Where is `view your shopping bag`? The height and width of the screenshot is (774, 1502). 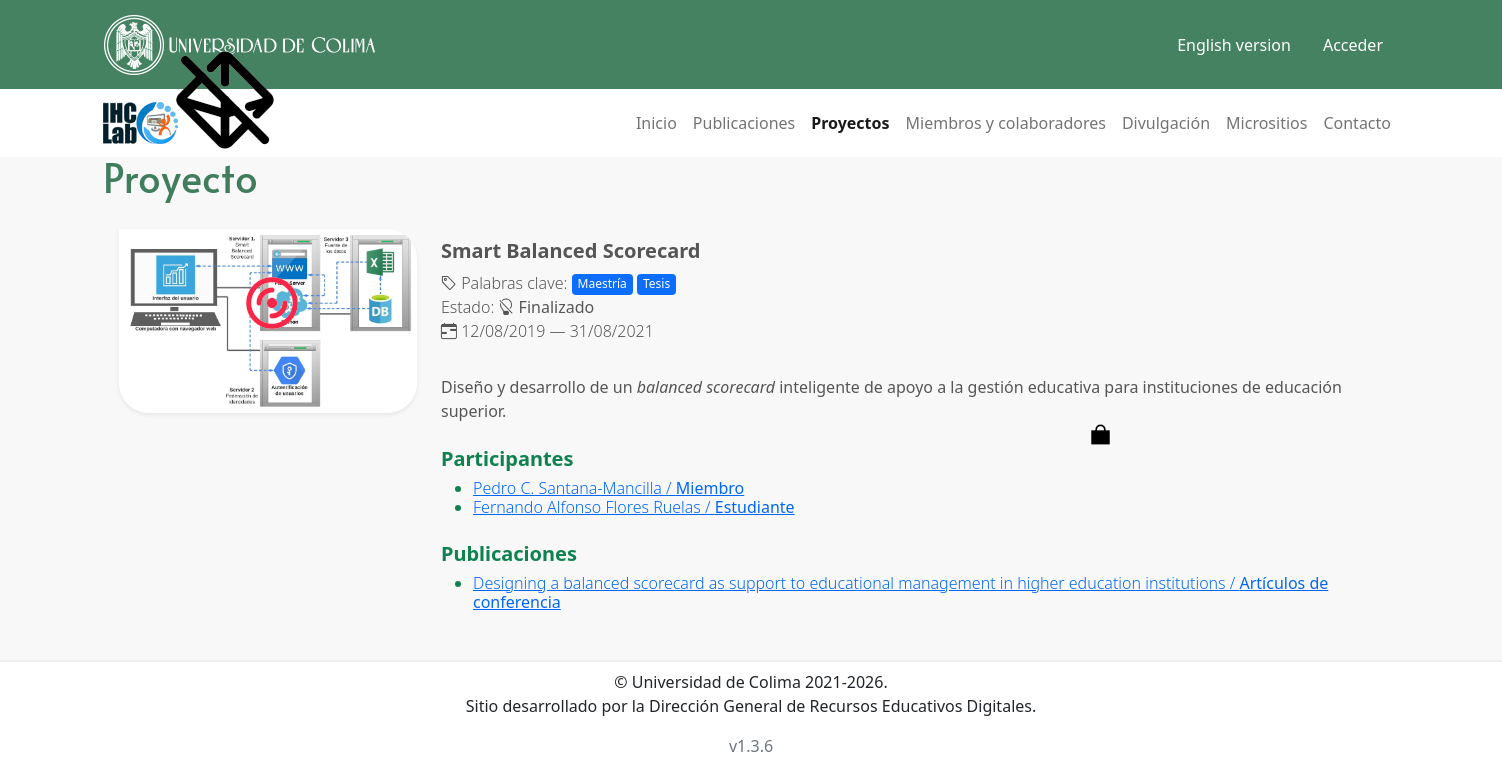 view your shopping bag is located at coordinates (1100, 434).